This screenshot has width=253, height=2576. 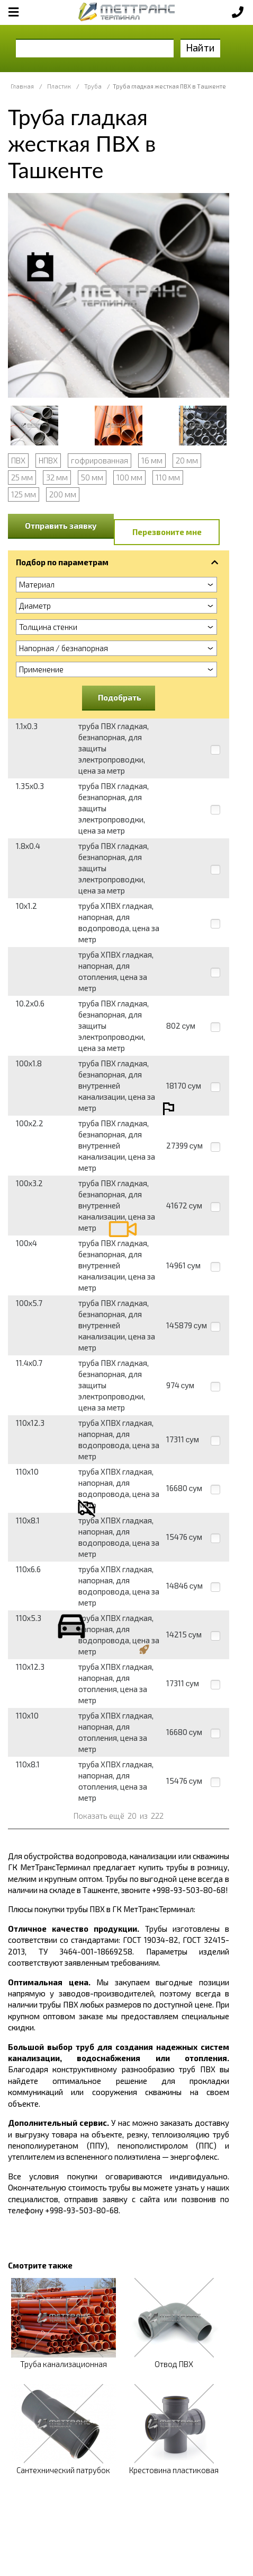 What do you see at coordinates (168, 1108) in the screenshot?
I see `flag or mark an item for follow-up` at bounding box center [168, 1108].